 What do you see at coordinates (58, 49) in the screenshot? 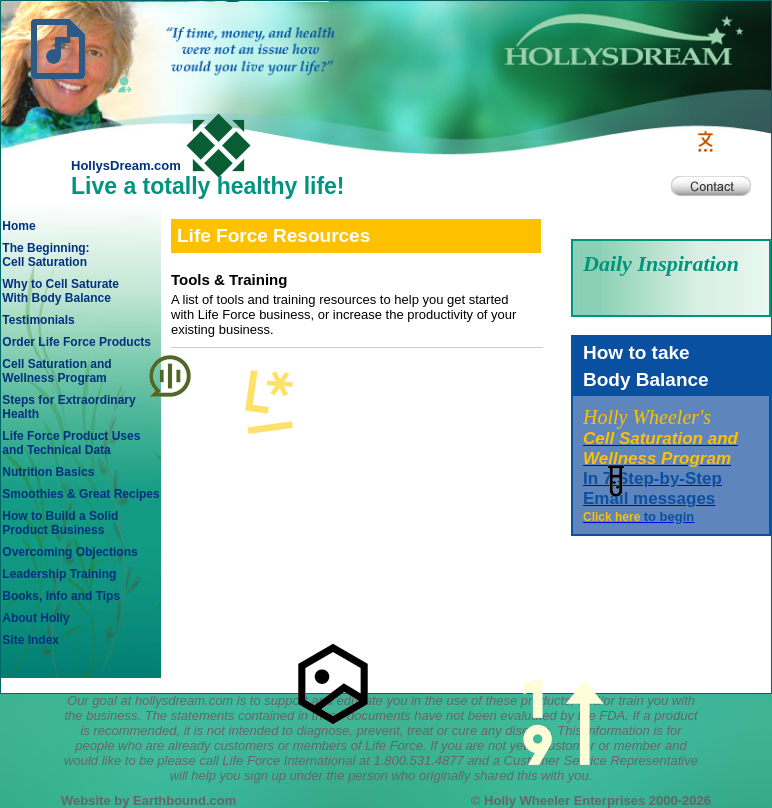
I see `open an audio or music file` at bounding box center [58, 49].